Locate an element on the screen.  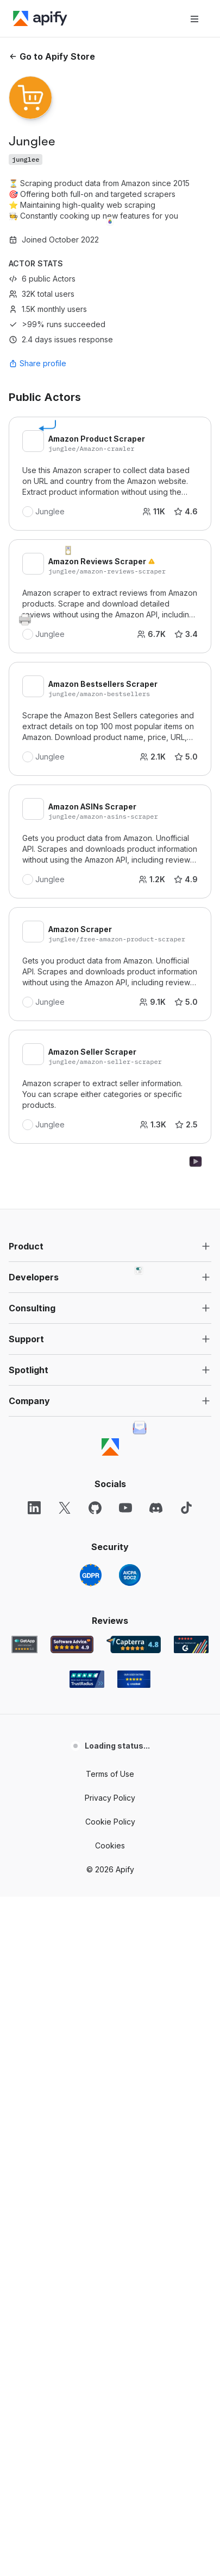
iPod mini device in gold color is located at coordinates (68, 550).